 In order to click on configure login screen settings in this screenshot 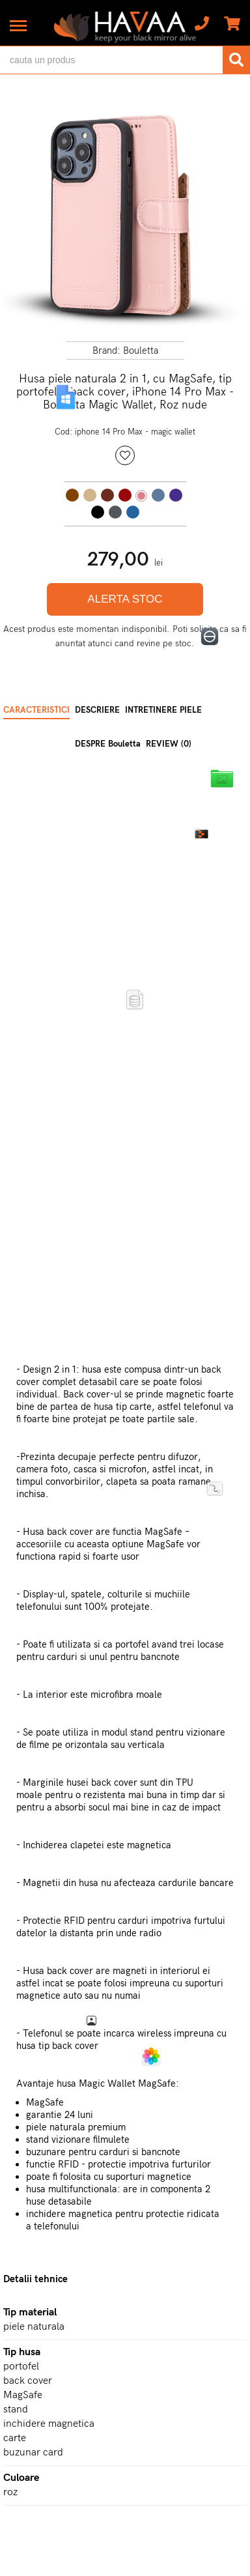, I will do `click(91, 2020)`.